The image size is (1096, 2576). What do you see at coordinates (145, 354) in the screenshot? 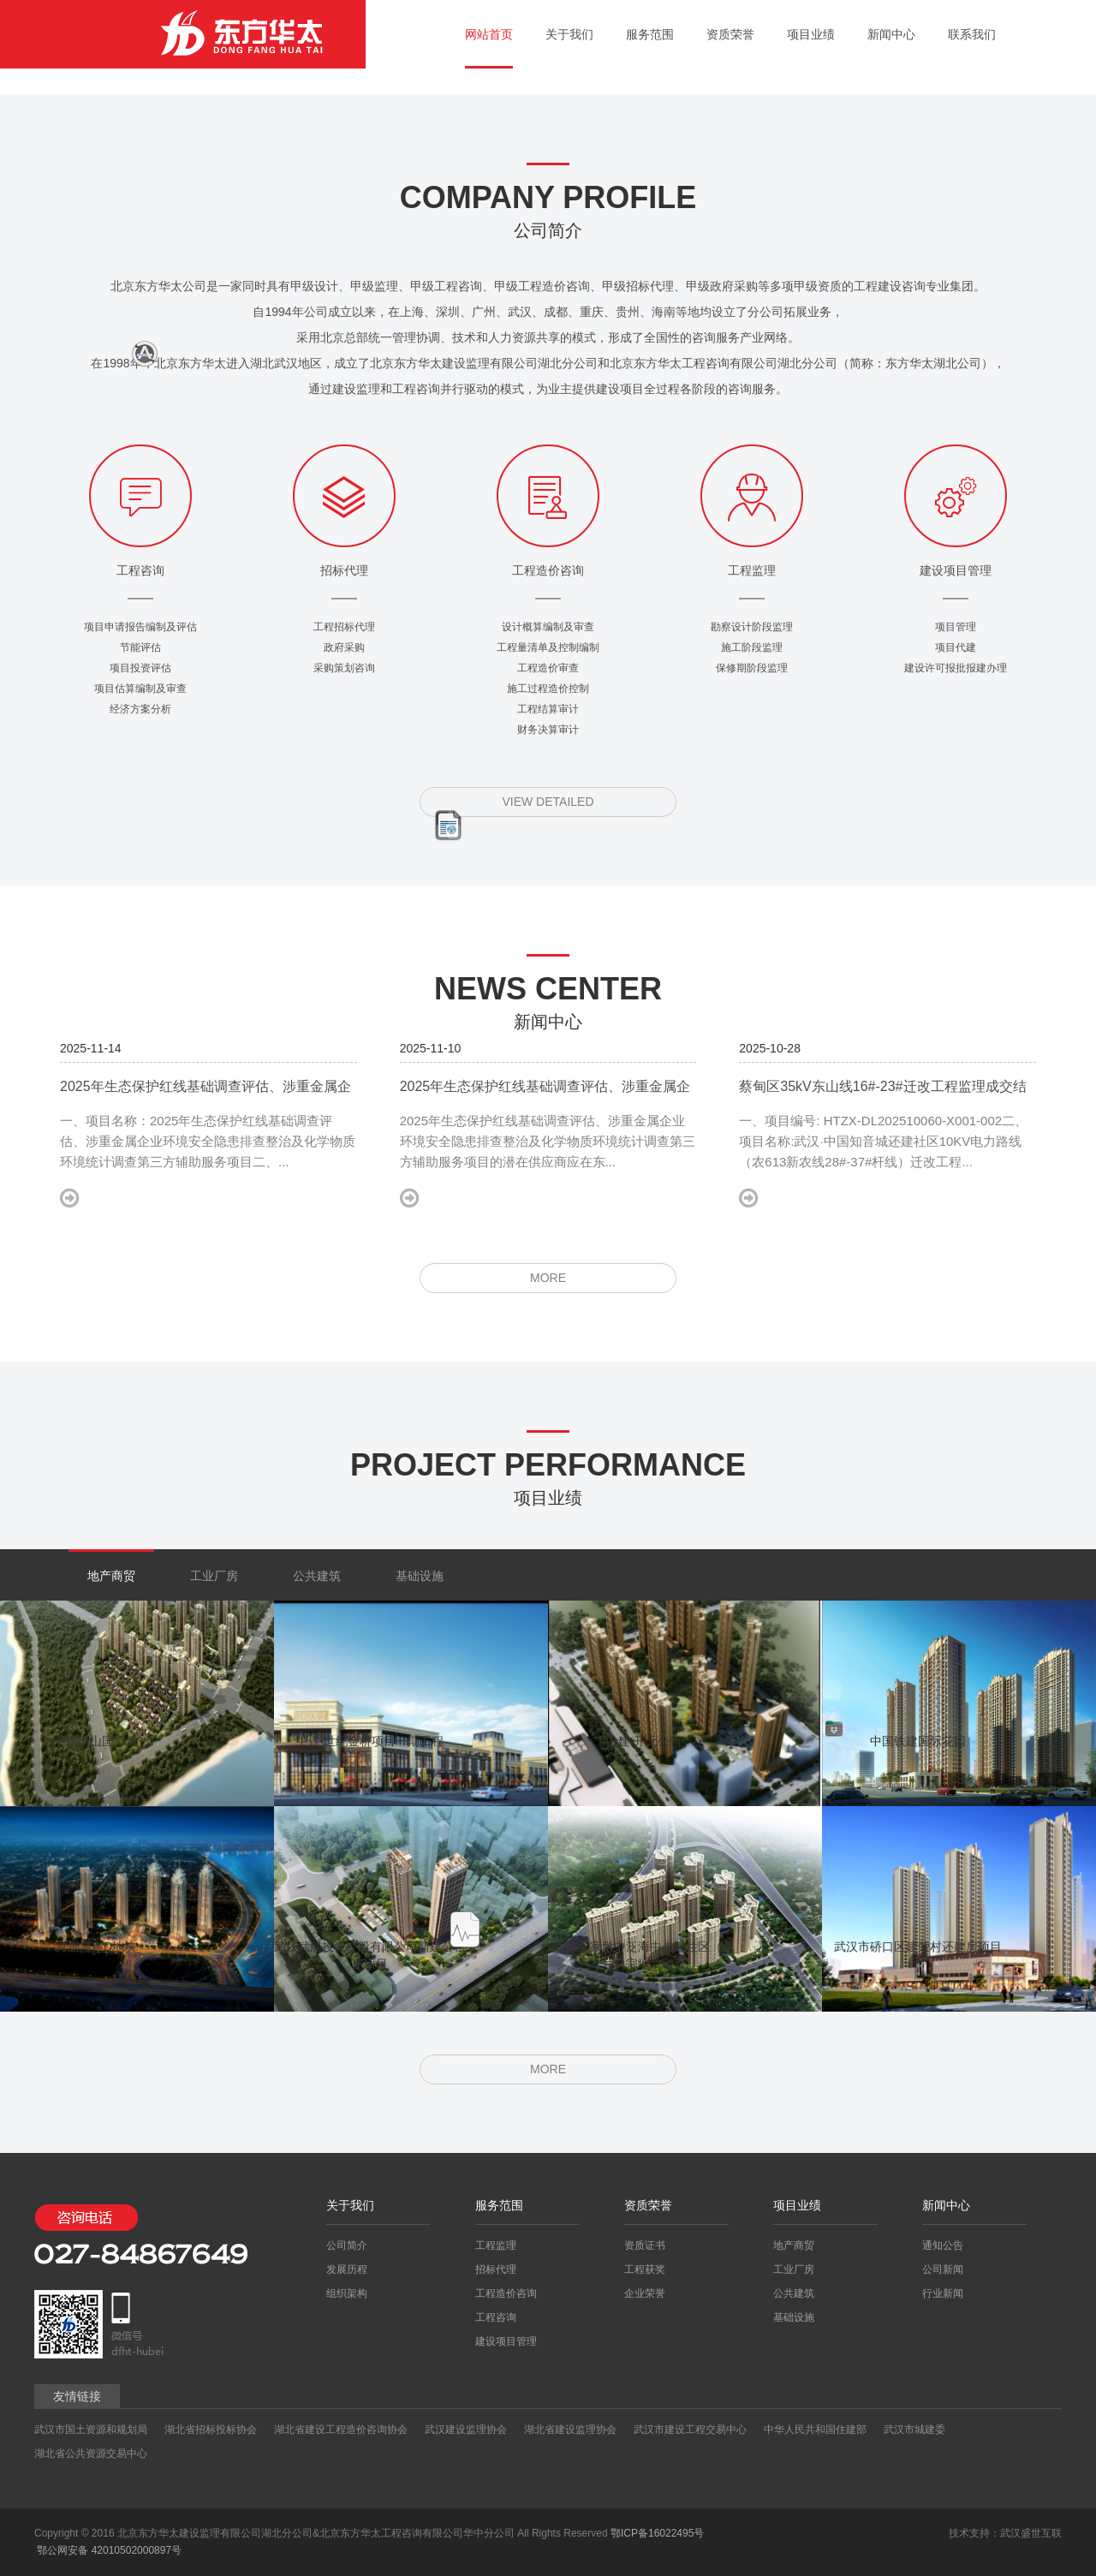
I see `open the software update manager` at bounding box center [145, 354].